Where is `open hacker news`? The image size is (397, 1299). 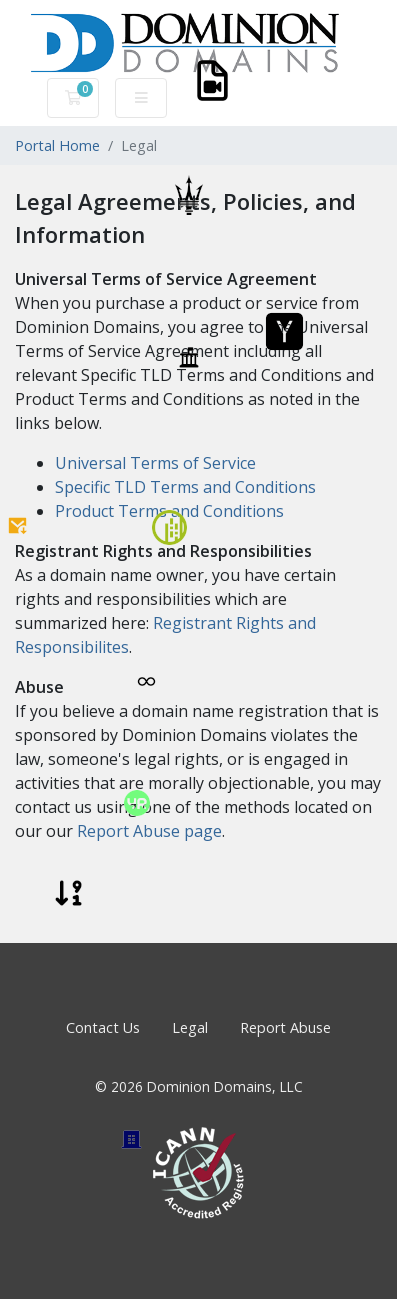
open hacker news is located at coordinates (284, 331).